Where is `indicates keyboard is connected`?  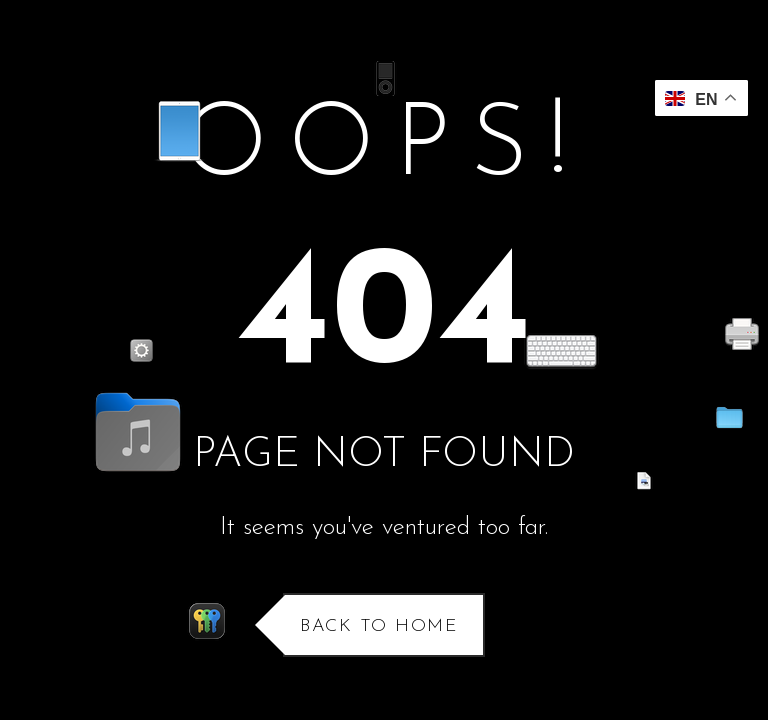 indicates keyboard is connected is located at coordinates (561, 351).